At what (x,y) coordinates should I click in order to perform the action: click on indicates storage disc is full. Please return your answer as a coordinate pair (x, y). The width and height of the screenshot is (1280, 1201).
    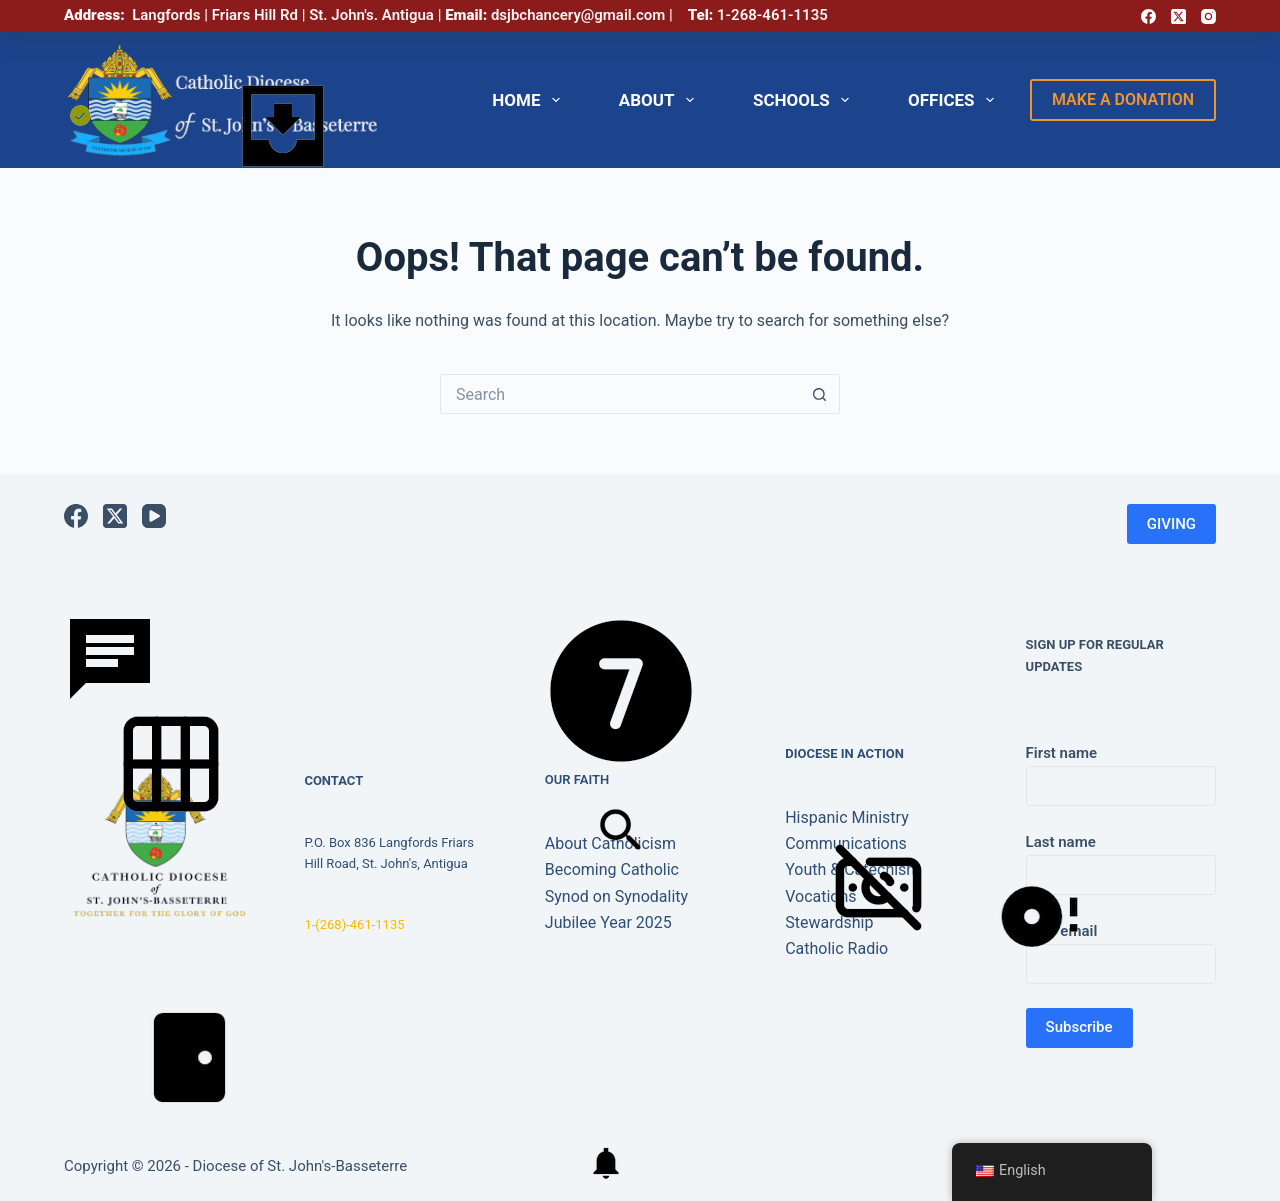
    Looking at the image, I should click on (1039, 916).